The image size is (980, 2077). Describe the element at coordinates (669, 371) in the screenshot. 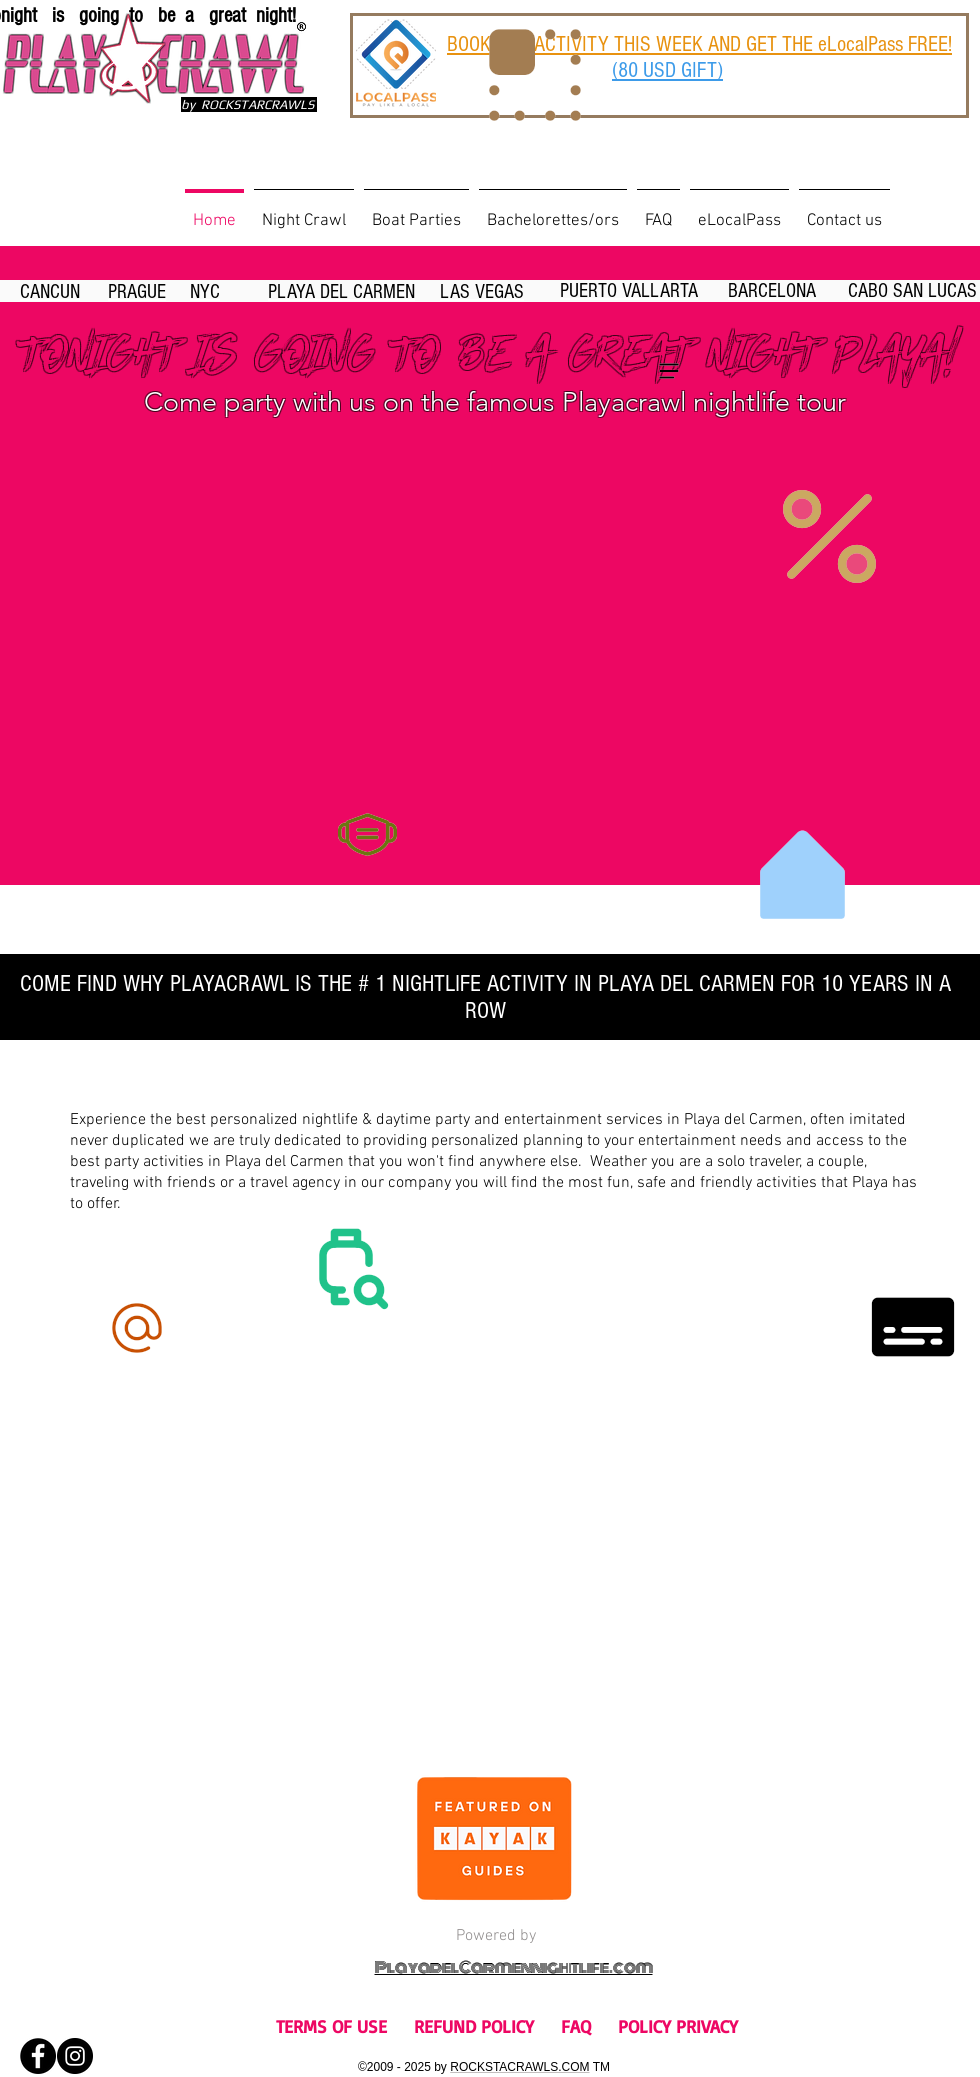

I see `justify text alignment` at that location.